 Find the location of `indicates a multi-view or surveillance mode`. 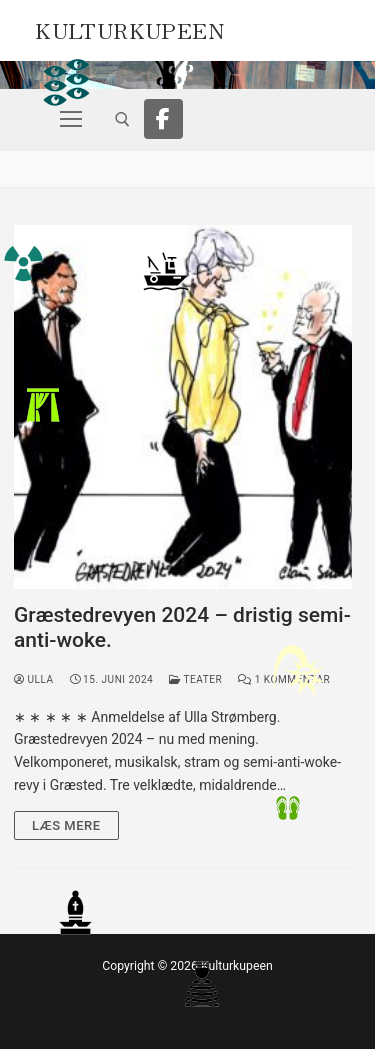

indicates a multi-view or surveillance mode is located at coordinates (66, 82).